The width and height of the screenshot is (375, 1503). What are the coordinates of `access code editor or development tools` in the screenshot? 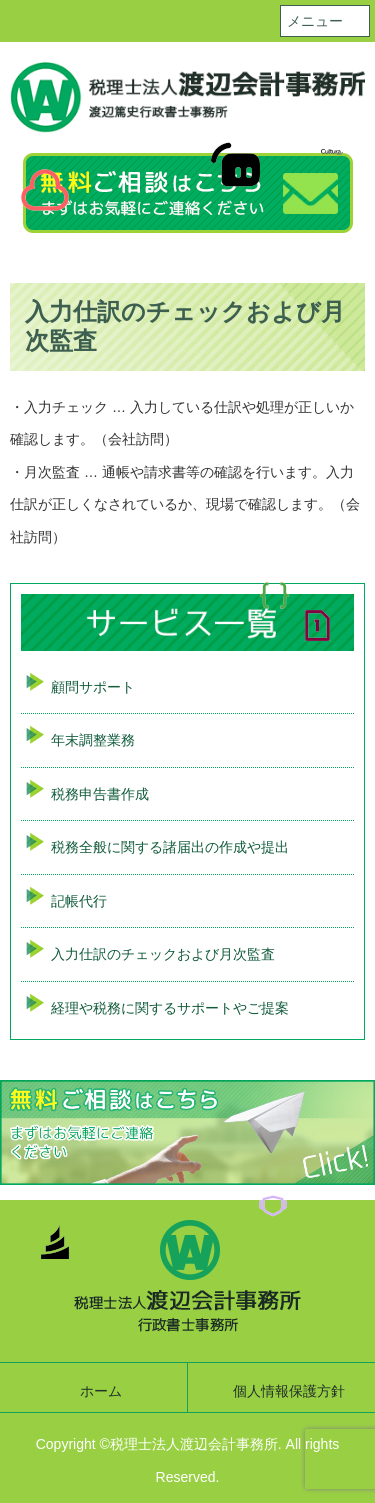 It's located at (274, 595).